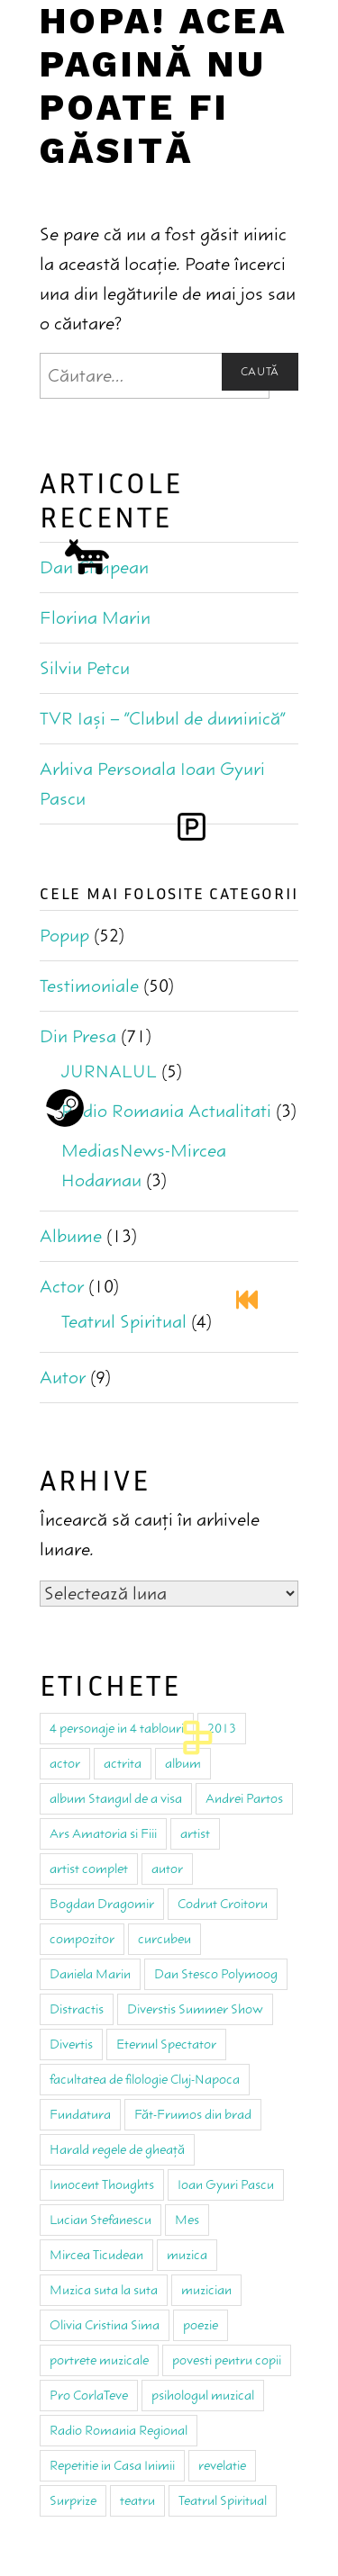  What do you see at coordinates (247, 1300) in the screenshot?
I see `skip to previous track` at bounding box center [247, 1300].